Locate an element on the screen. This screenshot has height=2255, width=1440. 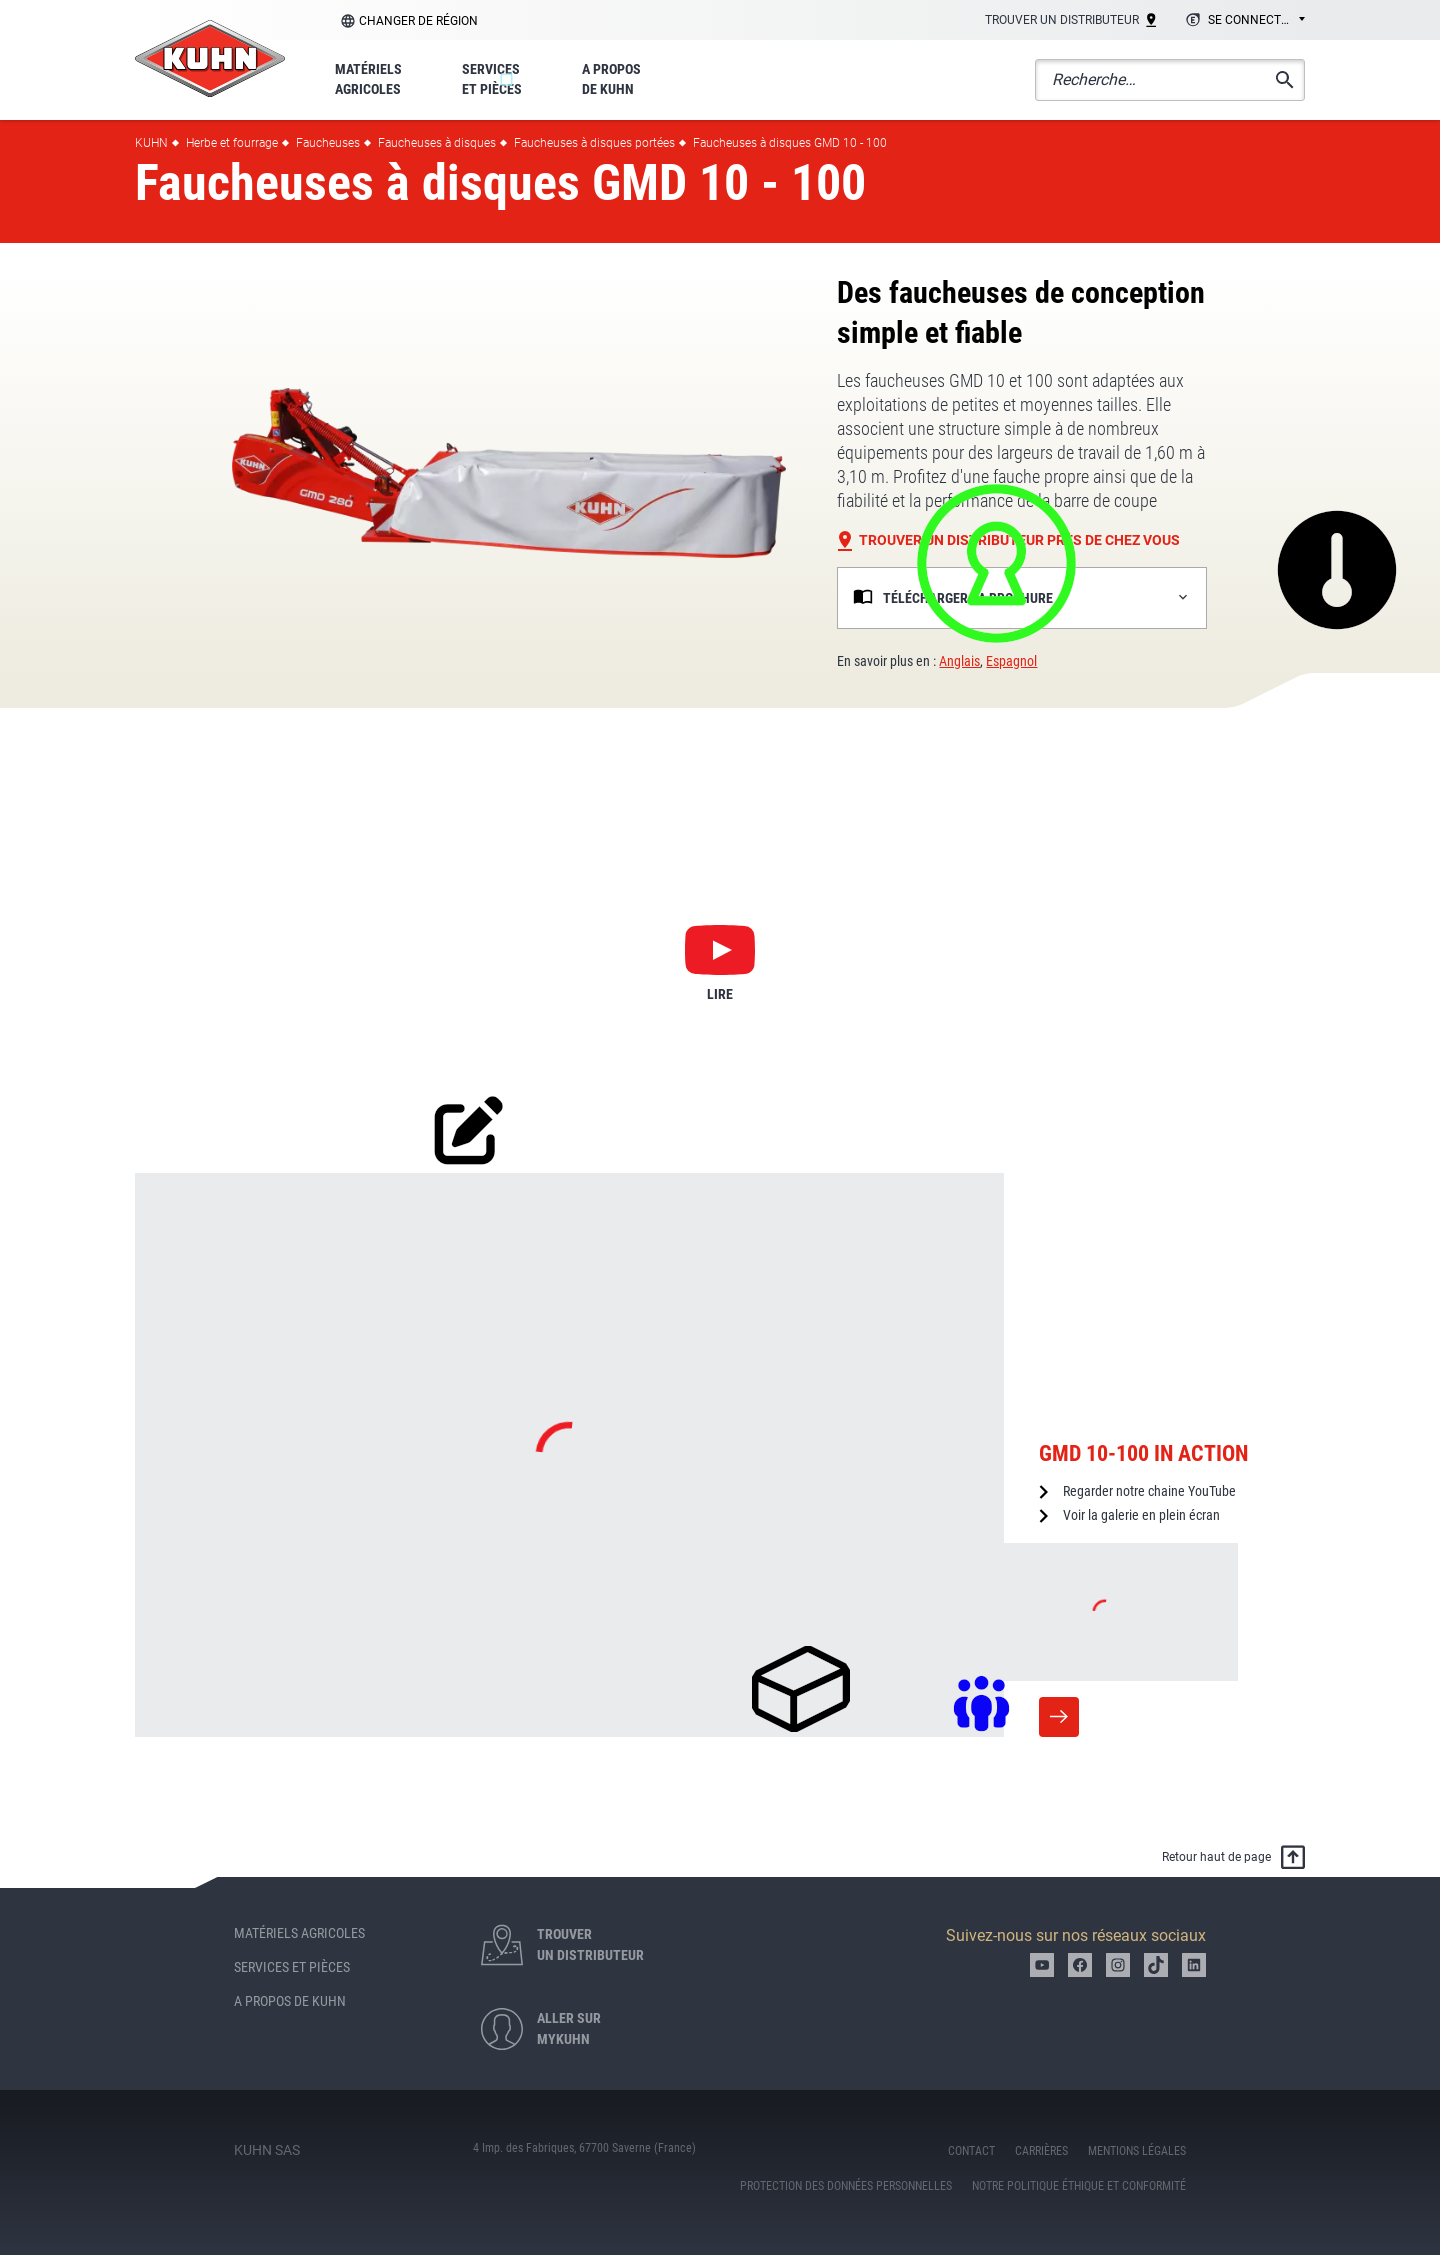
an unchecked checkbox or selection state is located at coordinates (506, 79).